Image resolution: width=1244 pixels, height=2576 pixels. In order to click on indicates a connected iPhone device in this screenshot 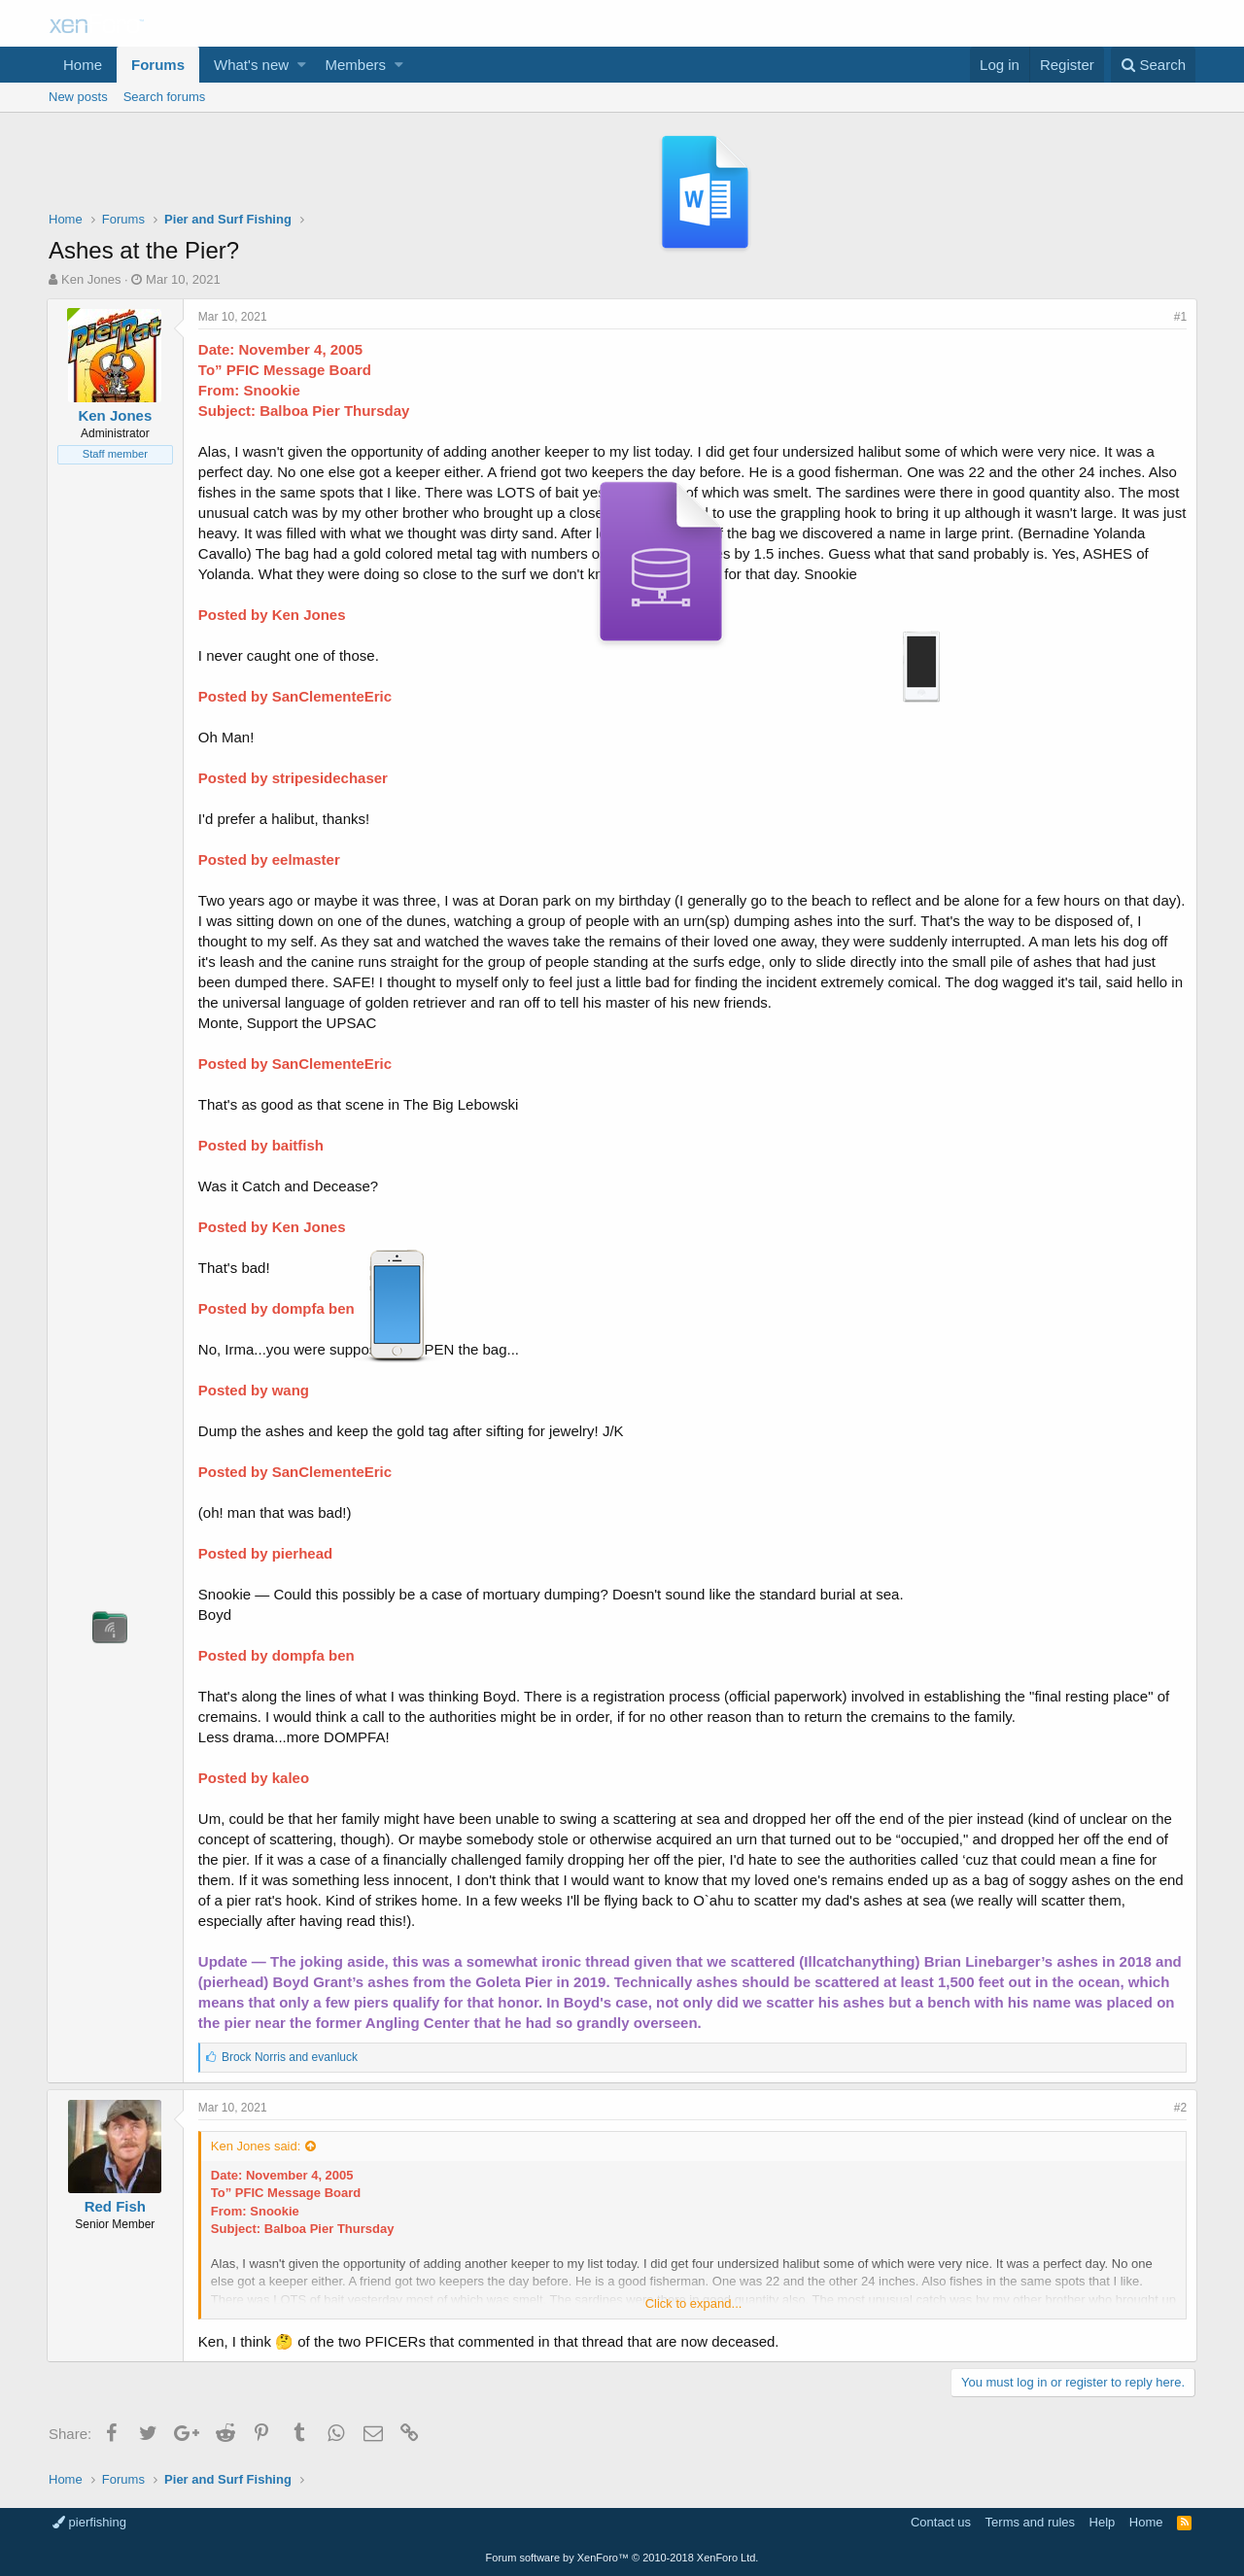, I will do `click(397, 1306)`.